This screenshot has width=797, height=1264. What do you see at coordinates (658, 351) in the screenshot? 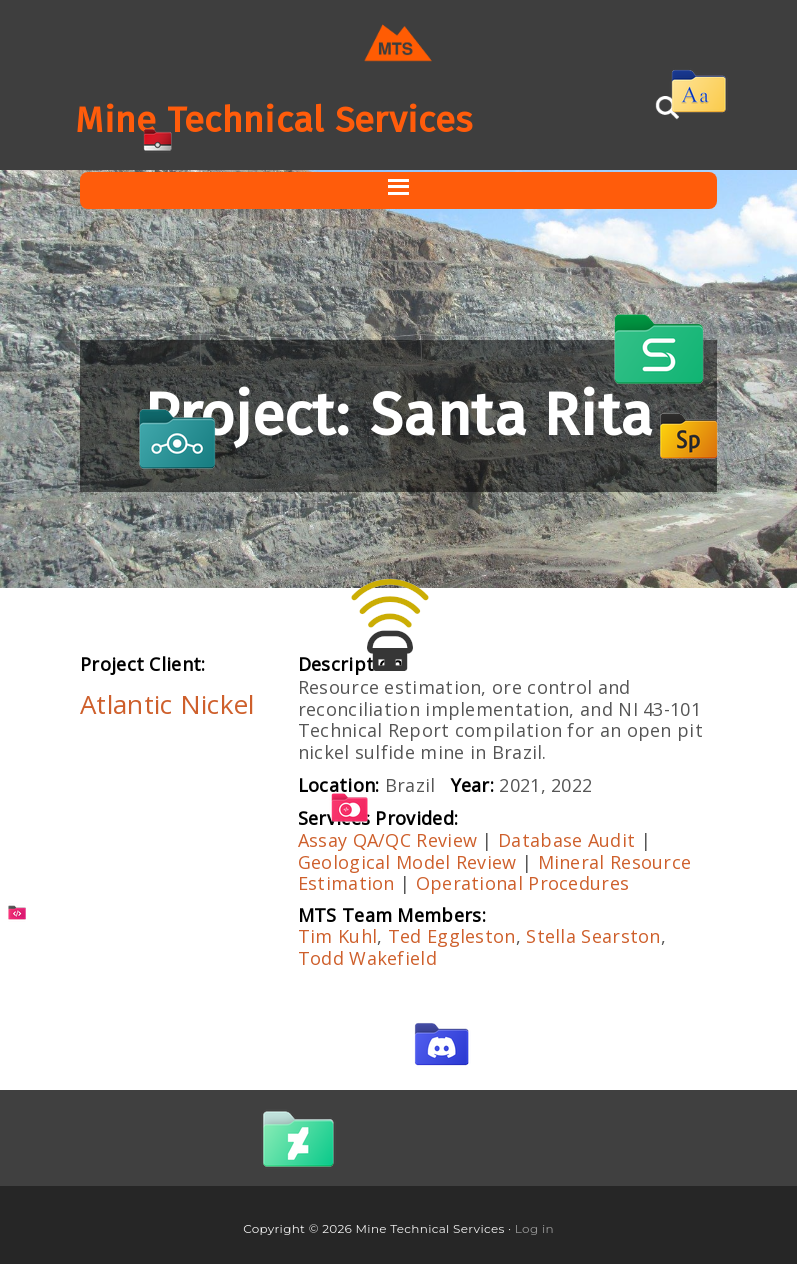
I see `open folder containing WPS spreadsheet files` at bounding box center [658, 351].